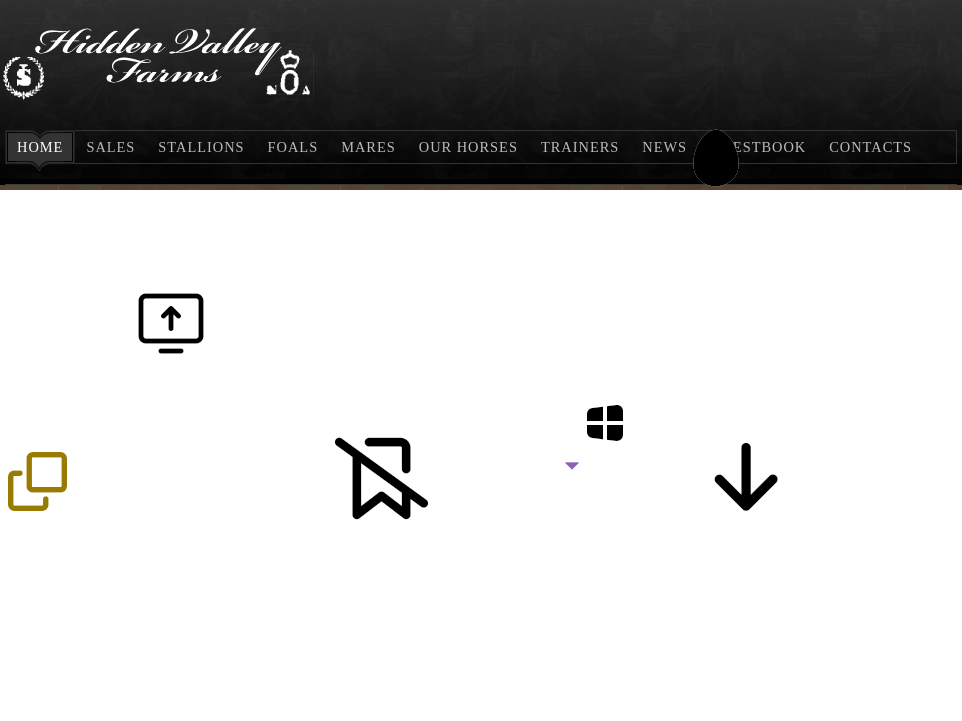 The width and height of the screenshot is (962, 721). Describe the element at coordinates (37, 481) in the screenshot. I see `copy to clipboard` at that location.